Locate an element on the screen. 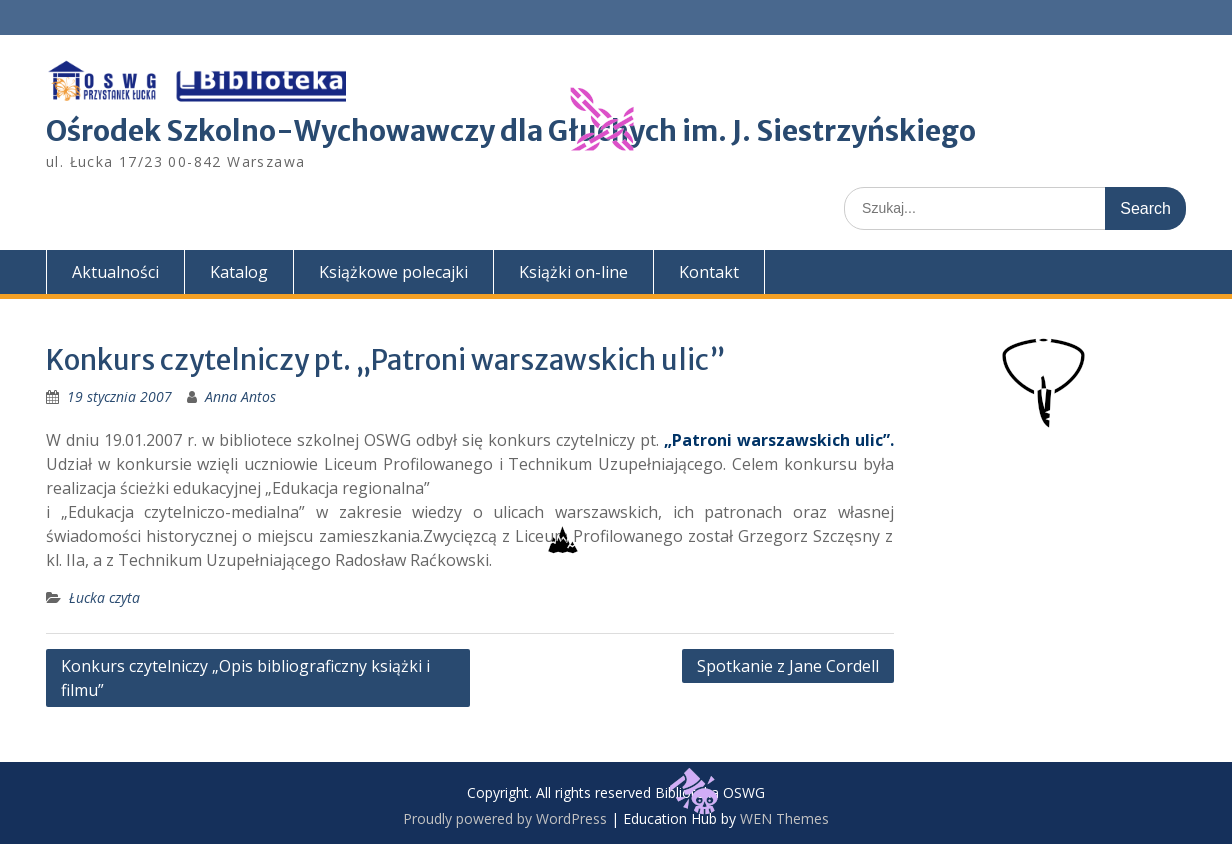  equip a feather necklace accessory is located at coordinates (1043, 382).